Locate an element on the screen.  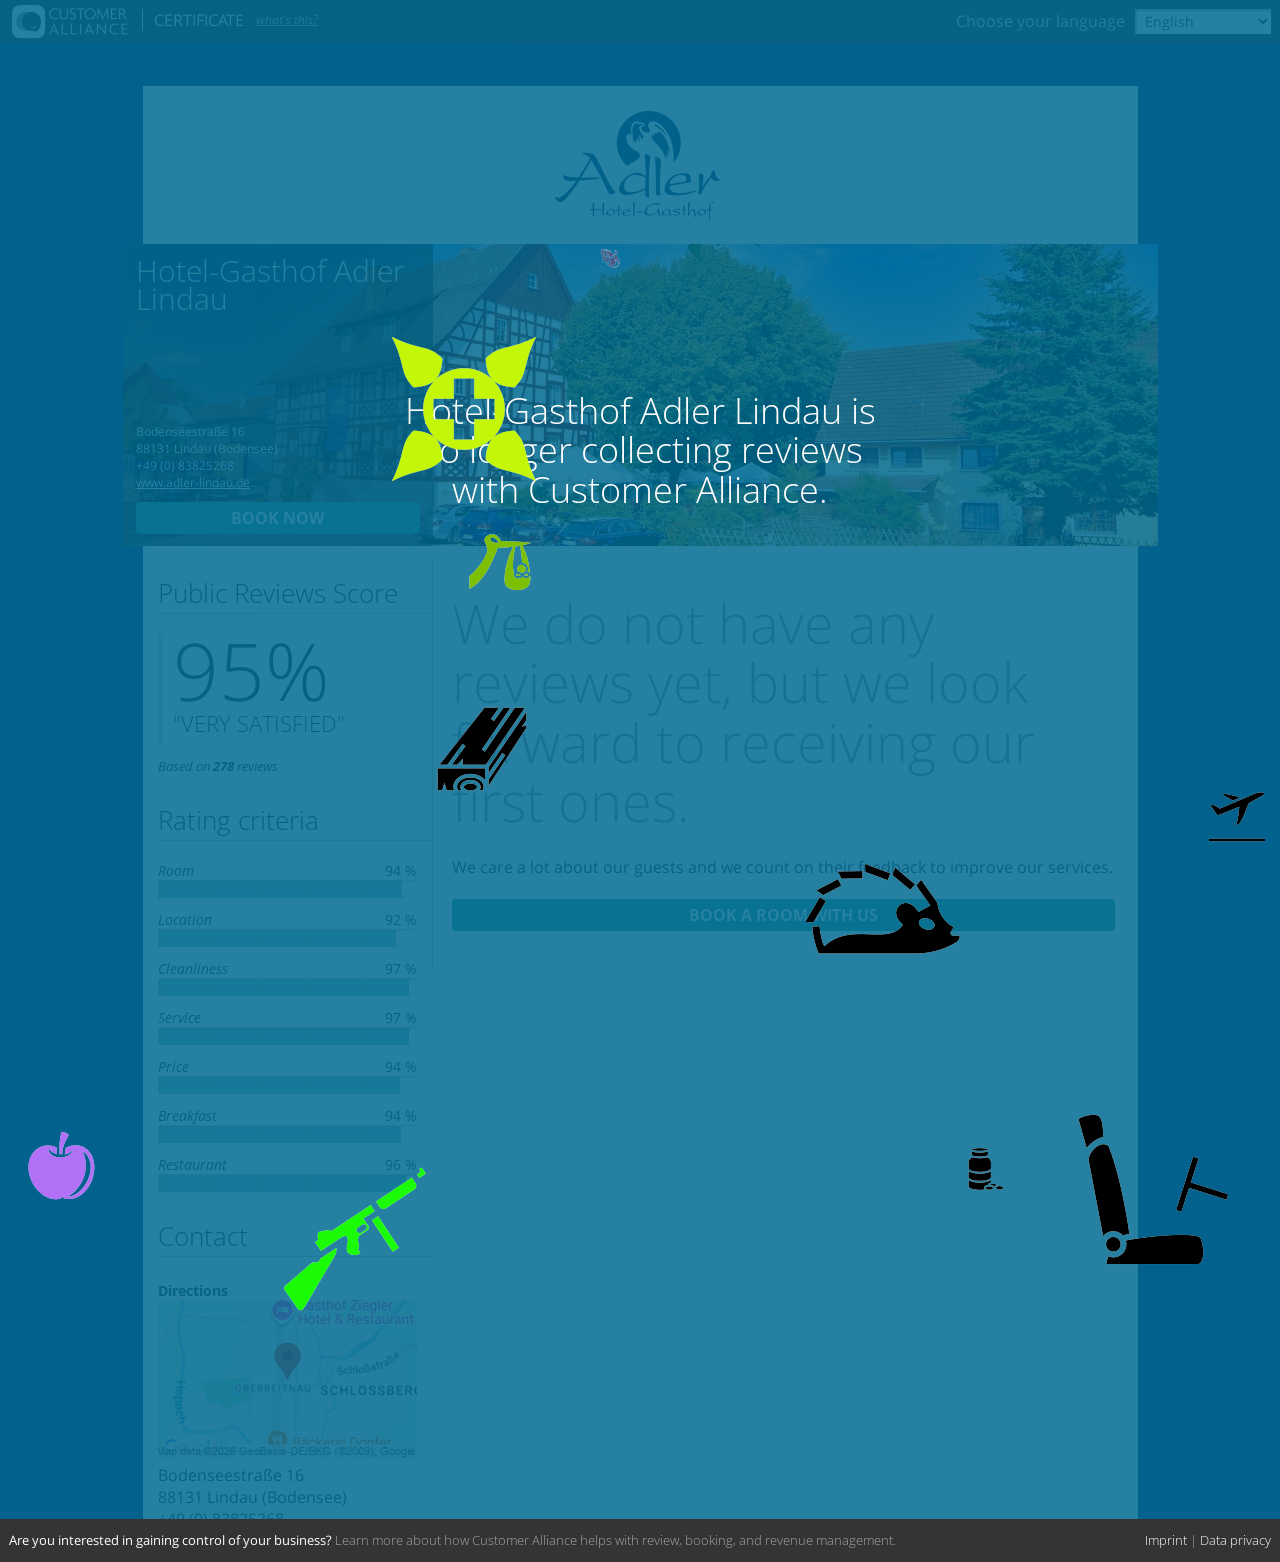
wood beam resource or building material is located at coordinates (482, 749).